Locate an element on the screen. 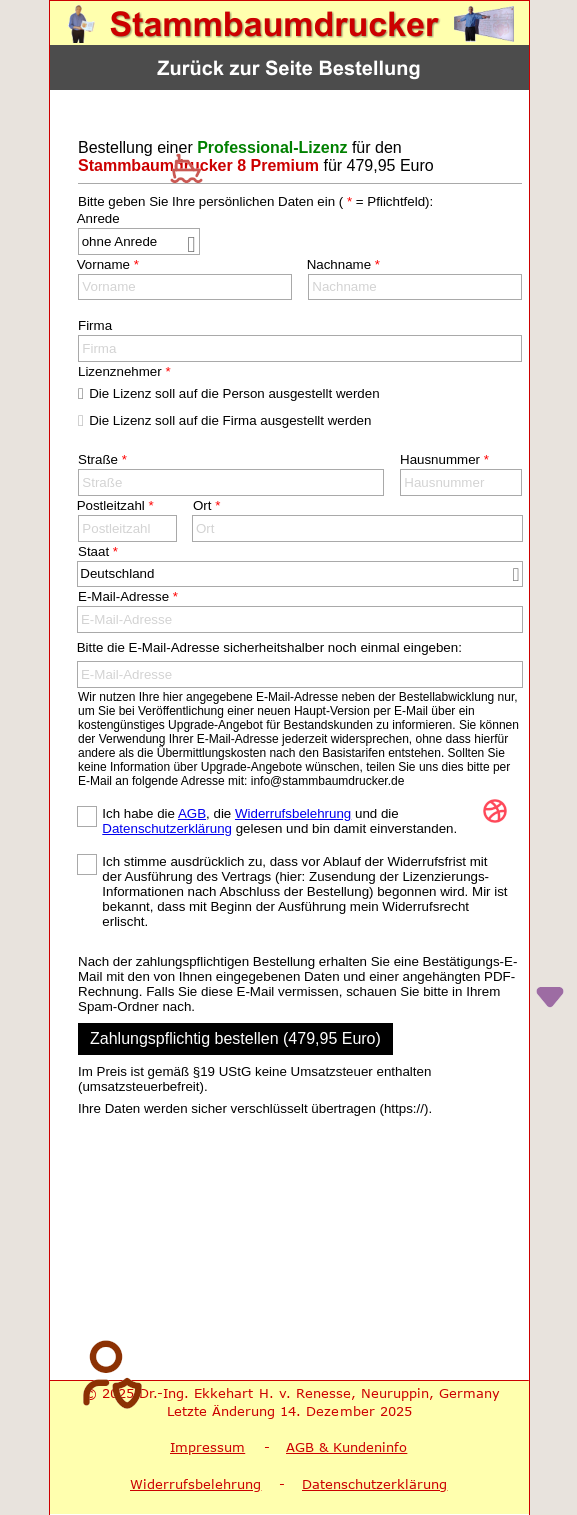  view dribbble profile or portfolio is located at coordinates (495, 811).